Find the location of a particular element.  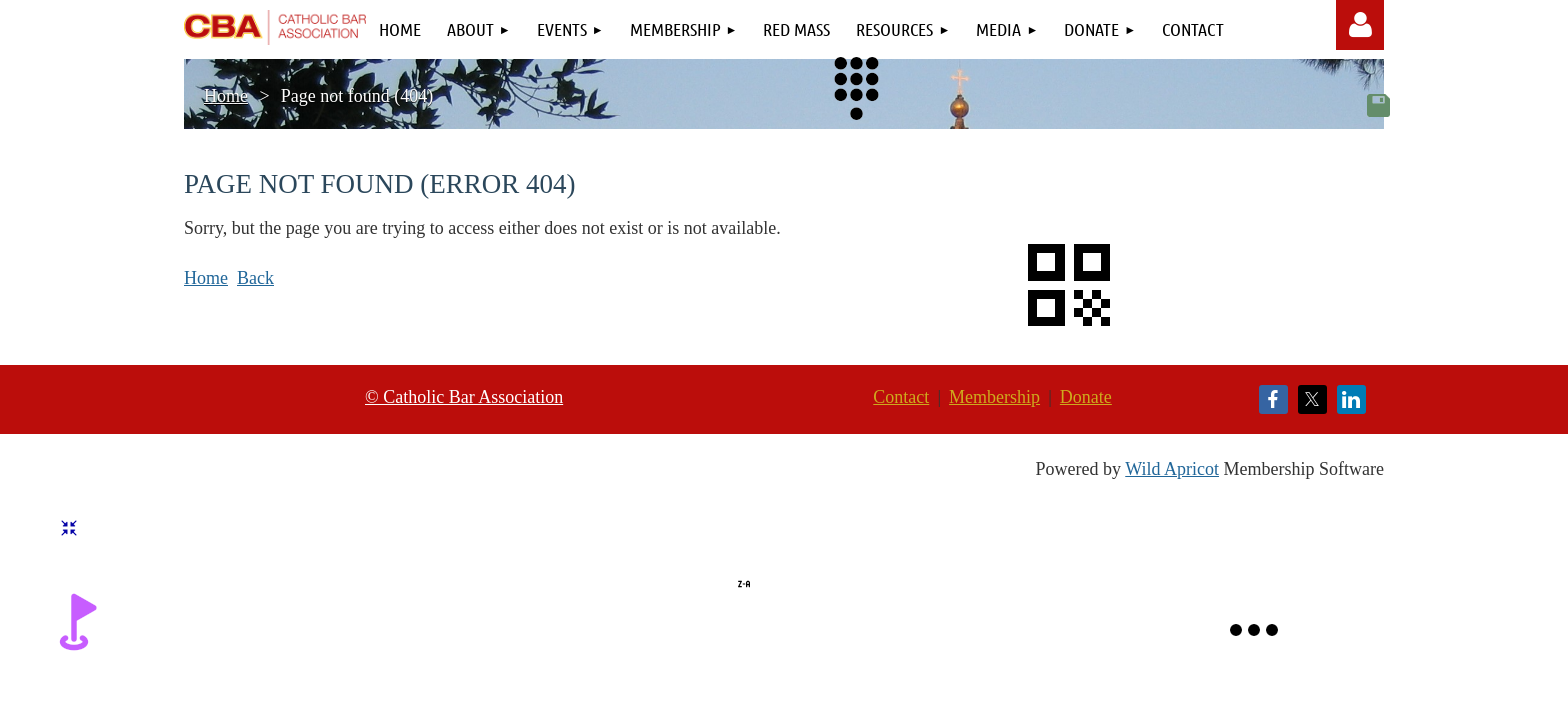

access more options or actions is located at coordinates (1254, 630).